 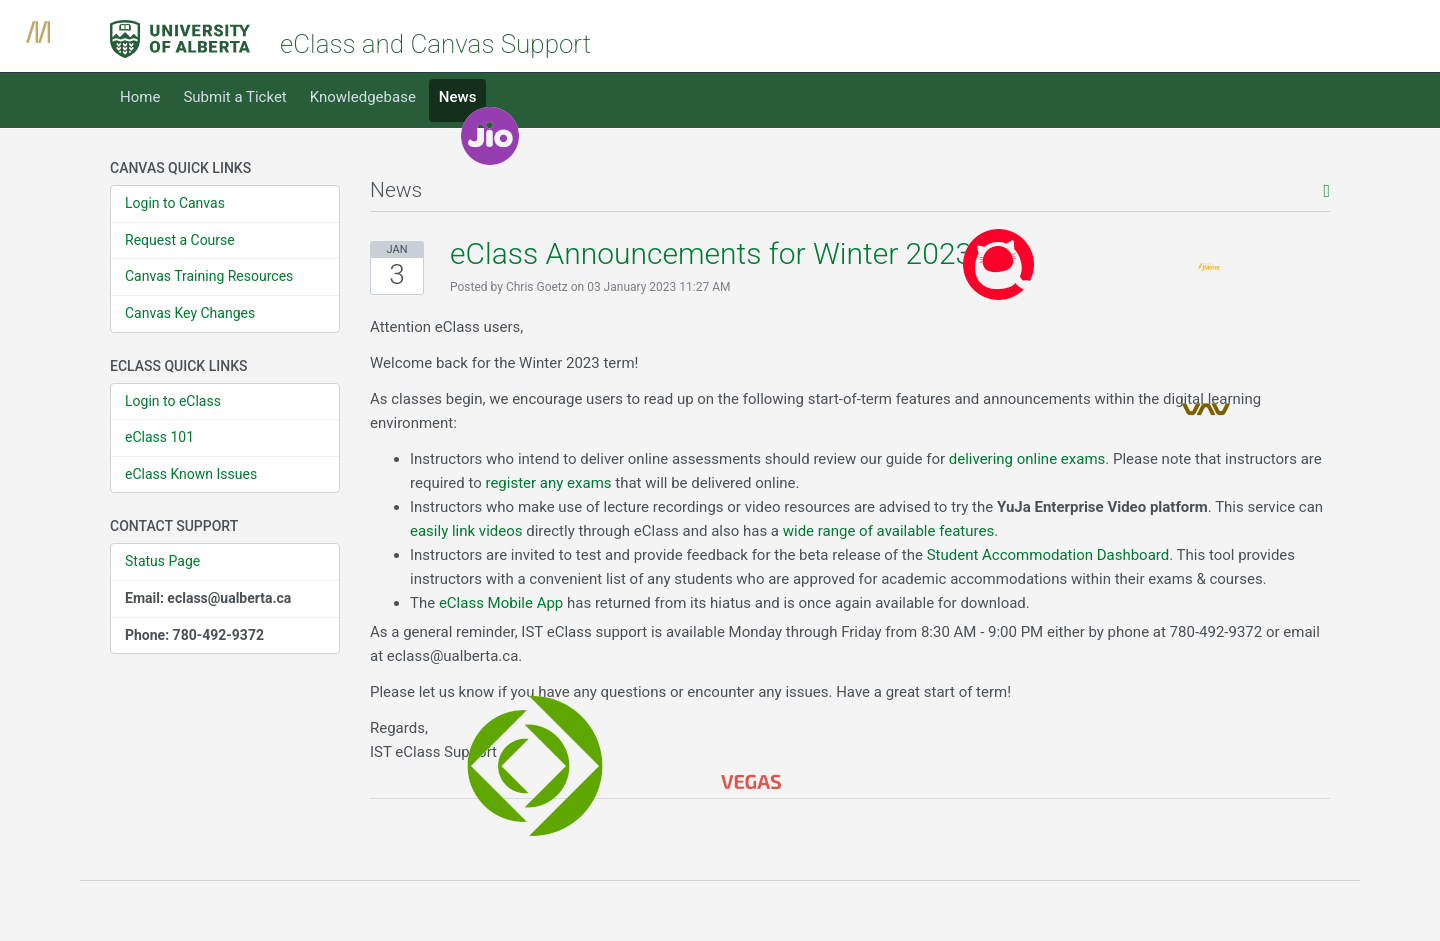 I want to click on vegas creative software brand logo, so click(x=751, y=782).